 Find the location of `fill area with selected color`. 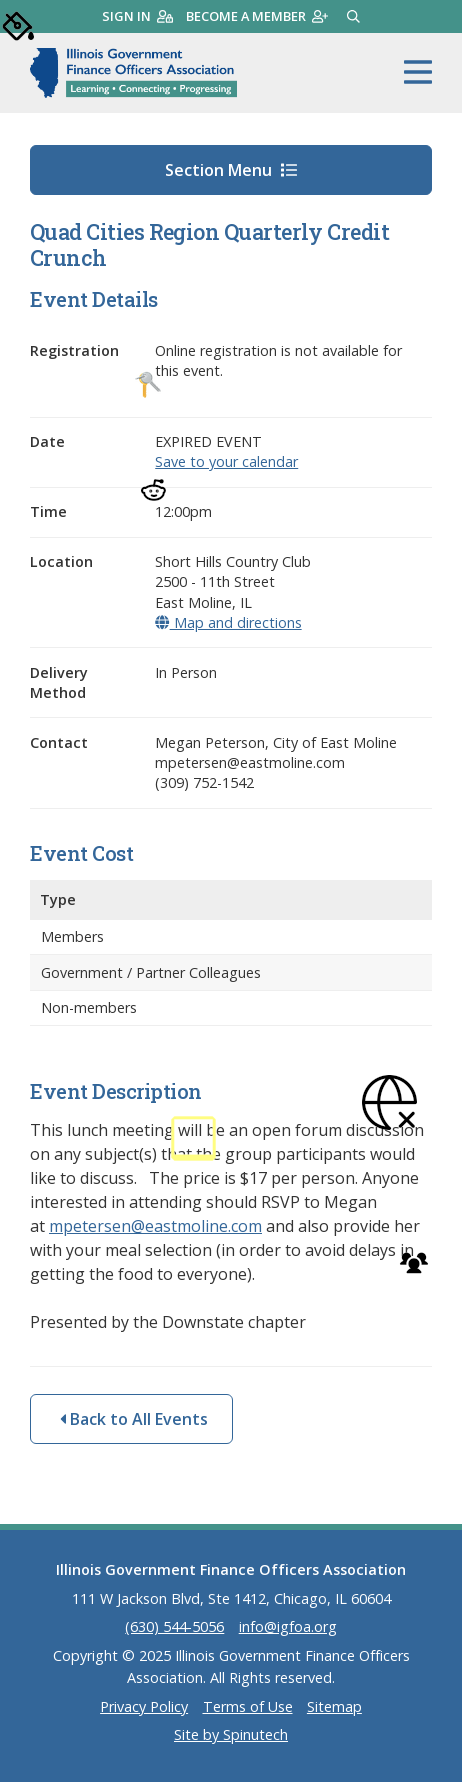

fill area with selected color is located at coordinates (18, 27).